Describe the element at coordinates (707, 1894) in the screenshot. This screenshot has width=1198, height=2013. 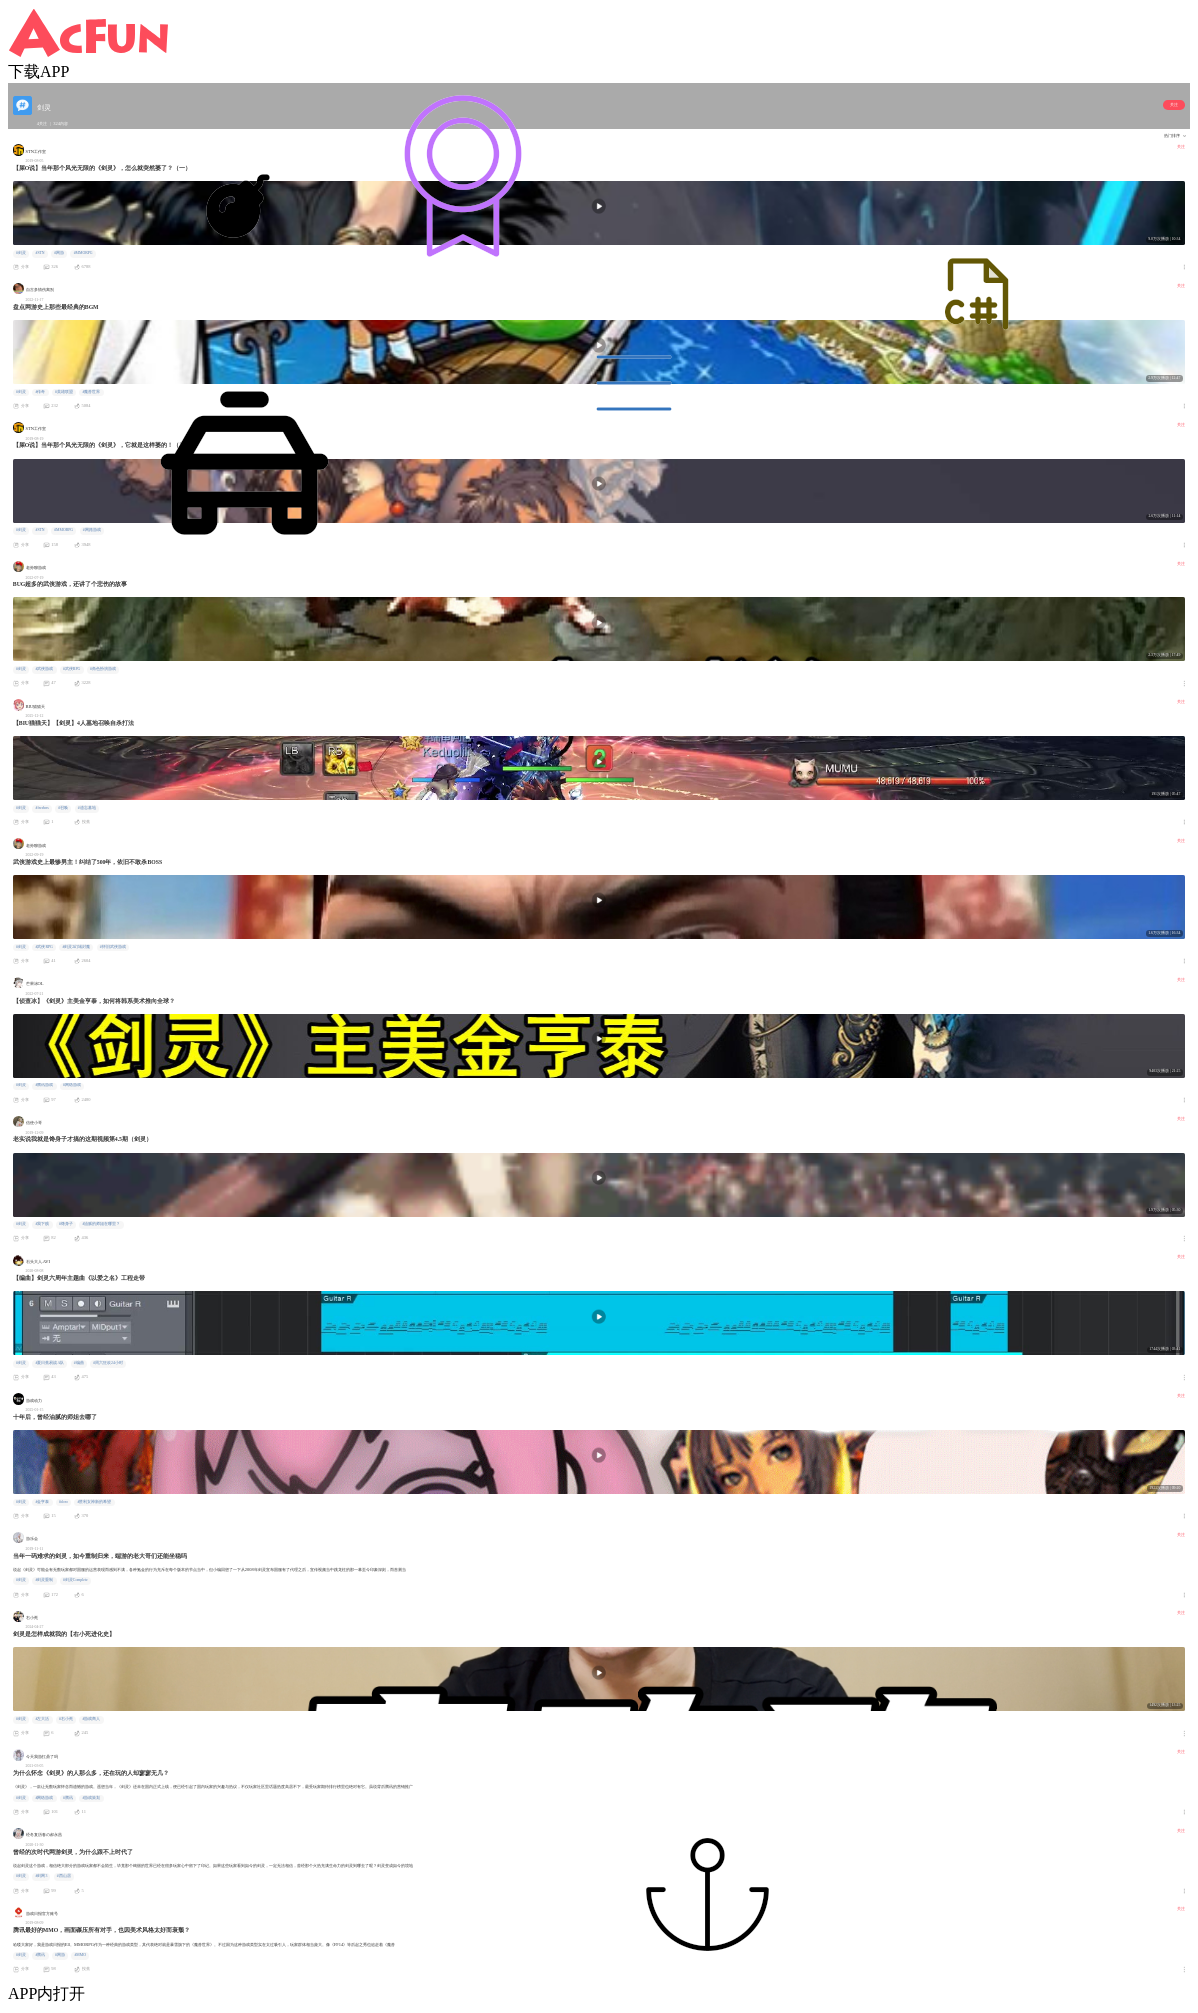
I see `anchor point or fixed position marker` at that location.